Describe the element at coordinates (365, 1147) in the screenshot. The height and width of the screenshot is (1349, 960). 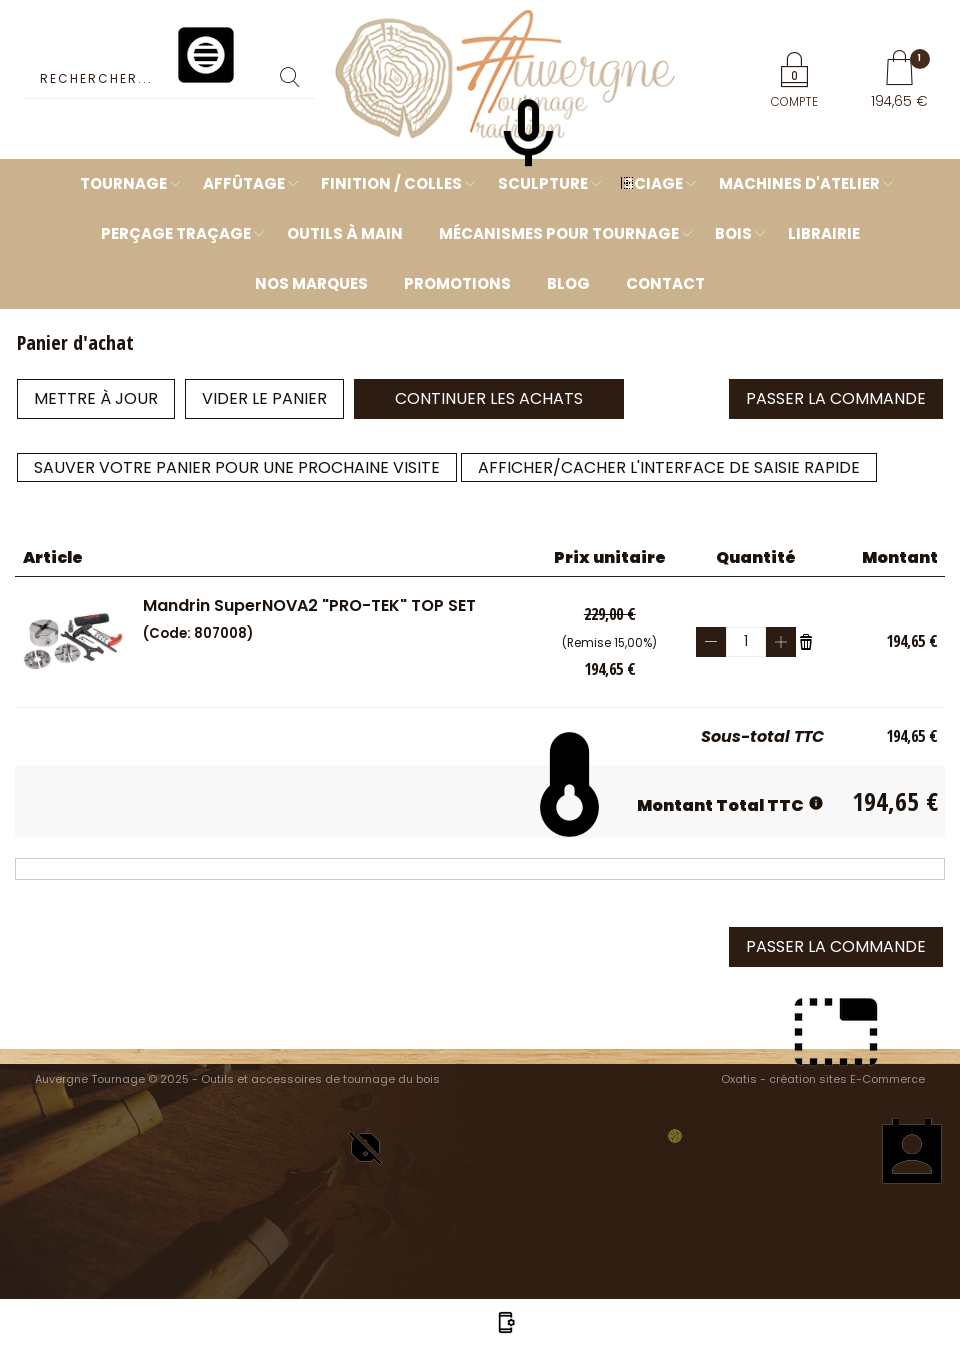
I see `disable or turn off reporting` at that location.